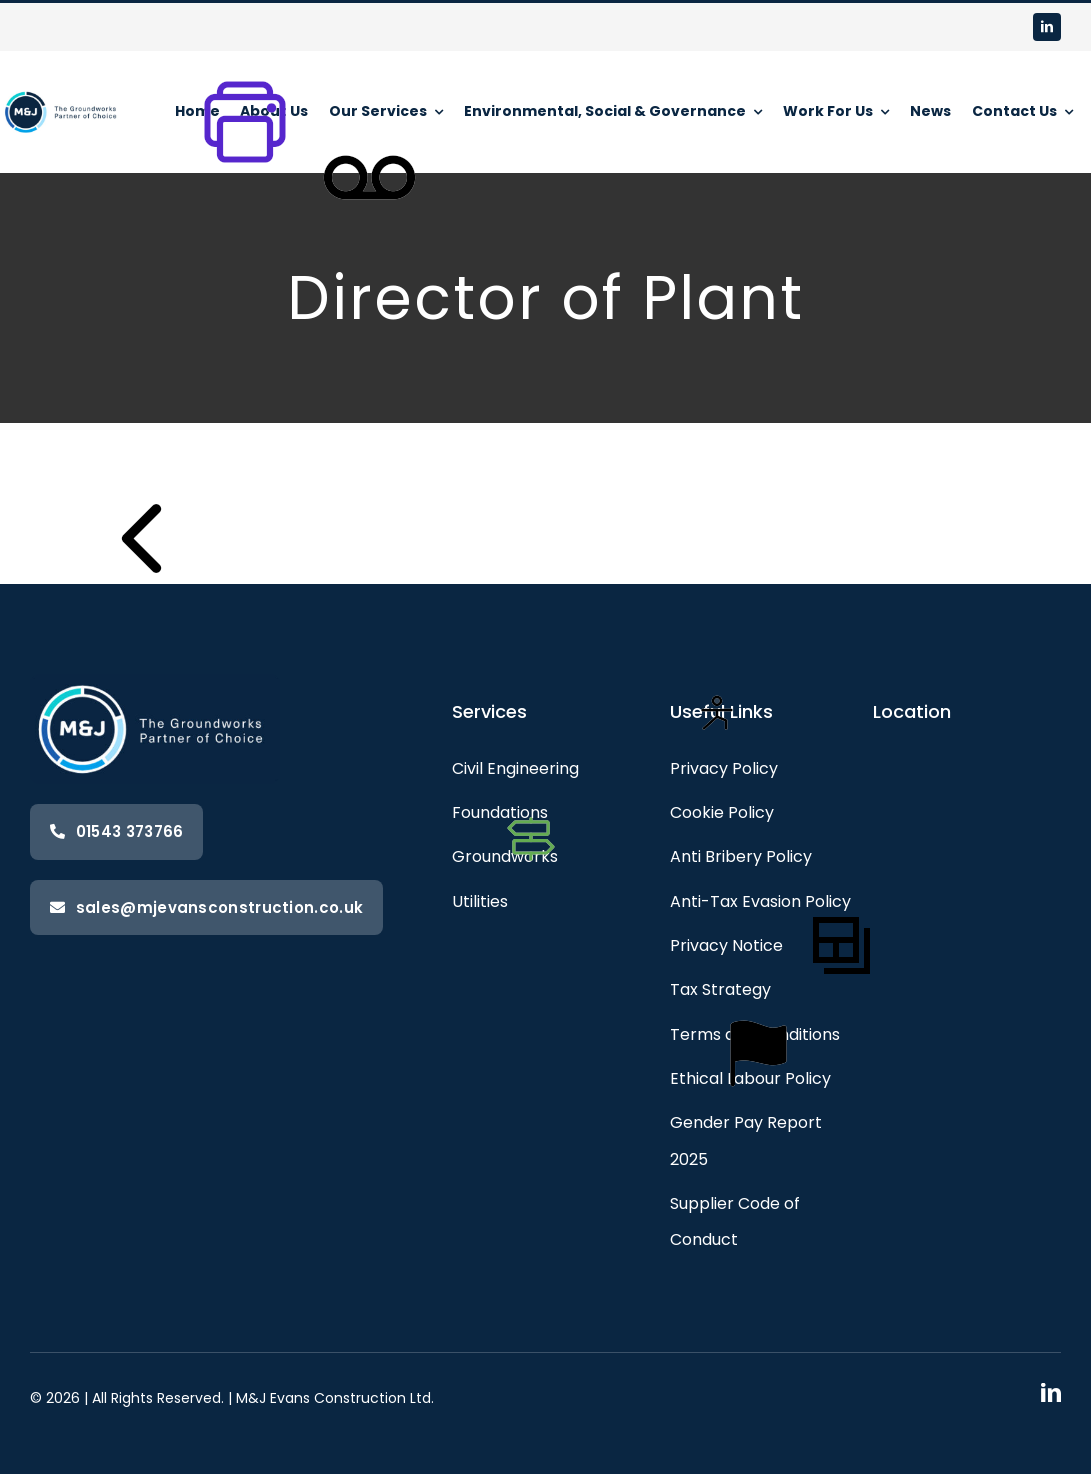 Image resolution: width=1091 pixels, height=1474 pixels. What do you see at coordinates (841, 945) in the screenshot?
I see `create a backup of table data` at bounding box center [841, 945].